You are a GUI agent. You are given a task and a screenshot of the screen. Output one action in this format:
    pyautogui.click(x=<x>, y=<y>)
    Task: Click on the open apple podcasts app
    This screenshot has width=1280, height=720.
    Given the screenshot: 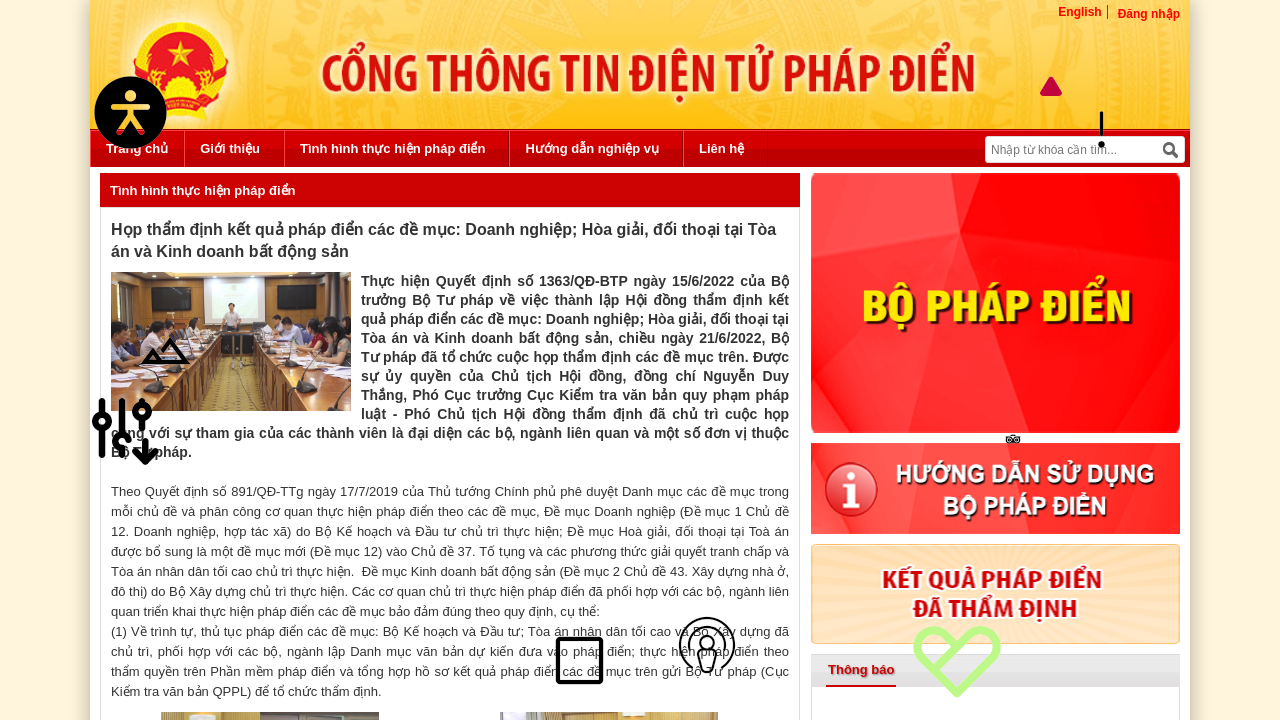 What is the action you would take?
    pyautogui.click(x=707, y=645)
    